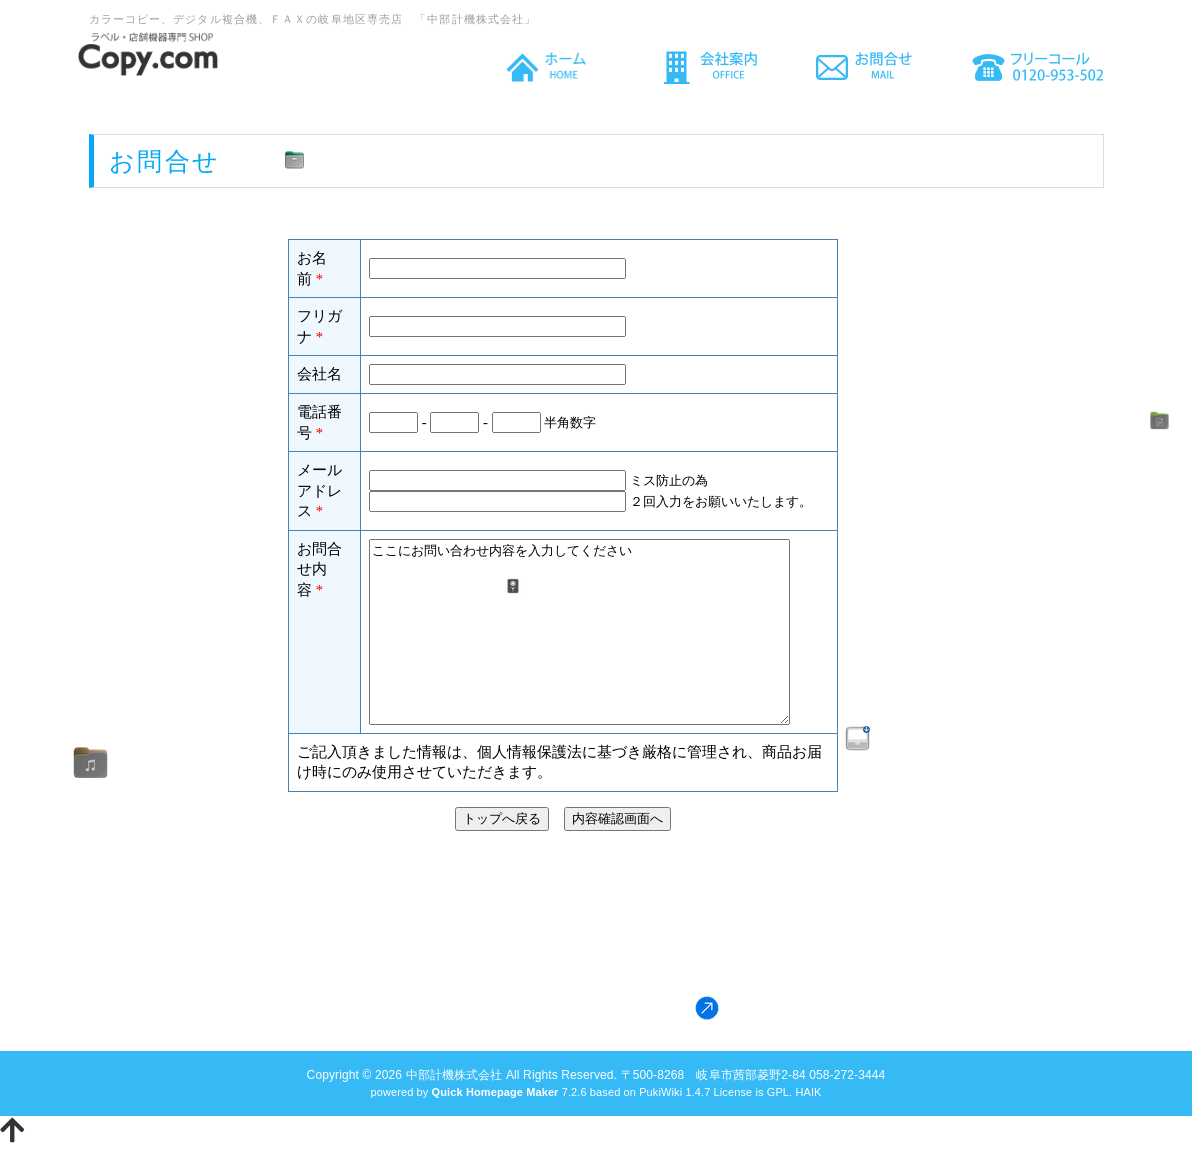  What do you see at coordinates (707, 1008) in the screenshot?
I see `indicates a symbolic link or shortcut to another file` at bounding box center [707, 1008].